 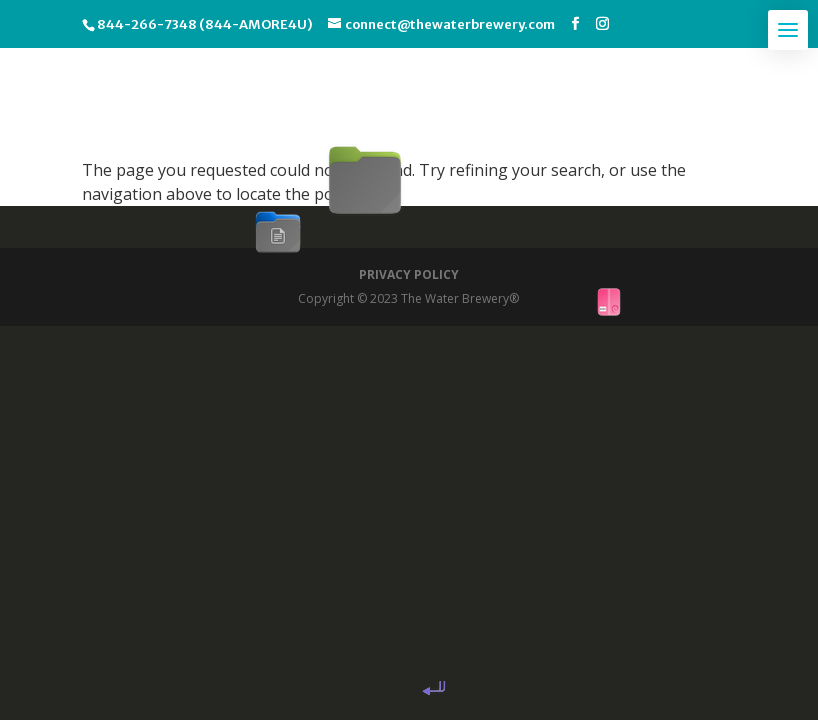 What do you see at coordinates (365, 180) in the screenshot?
I see `open file folder` at bounding box center [365, 180].